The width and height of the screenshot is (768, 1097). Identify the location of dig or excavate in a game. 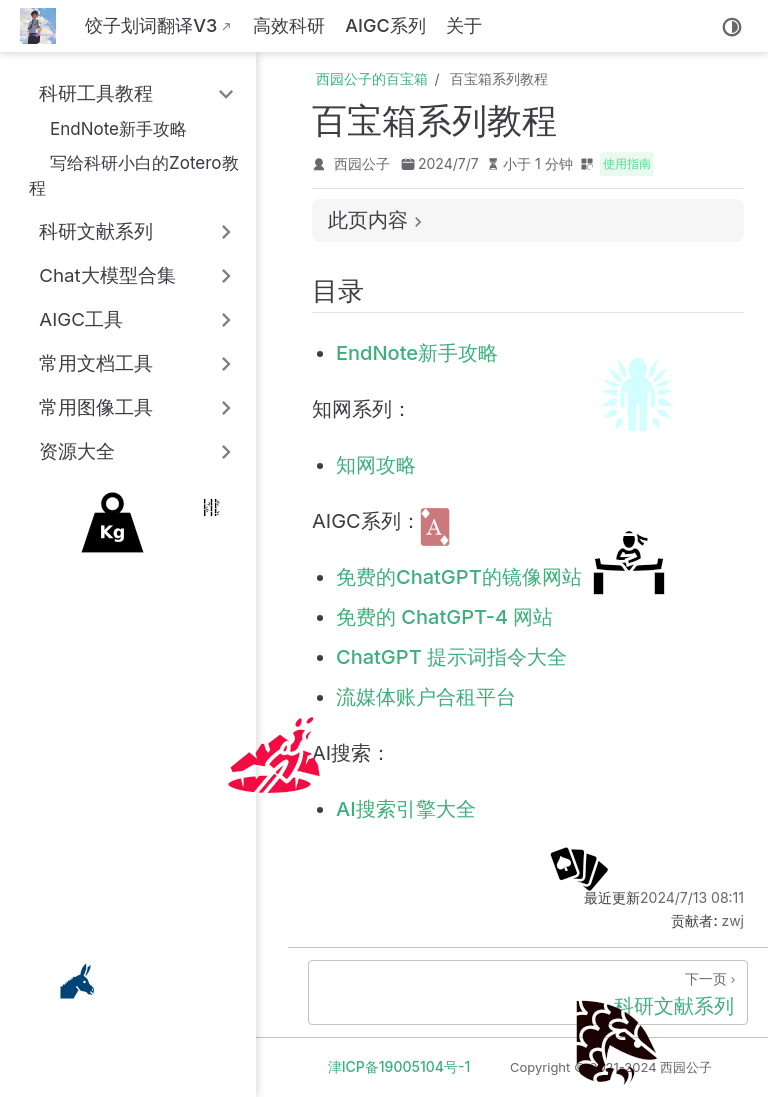
(274, 755).